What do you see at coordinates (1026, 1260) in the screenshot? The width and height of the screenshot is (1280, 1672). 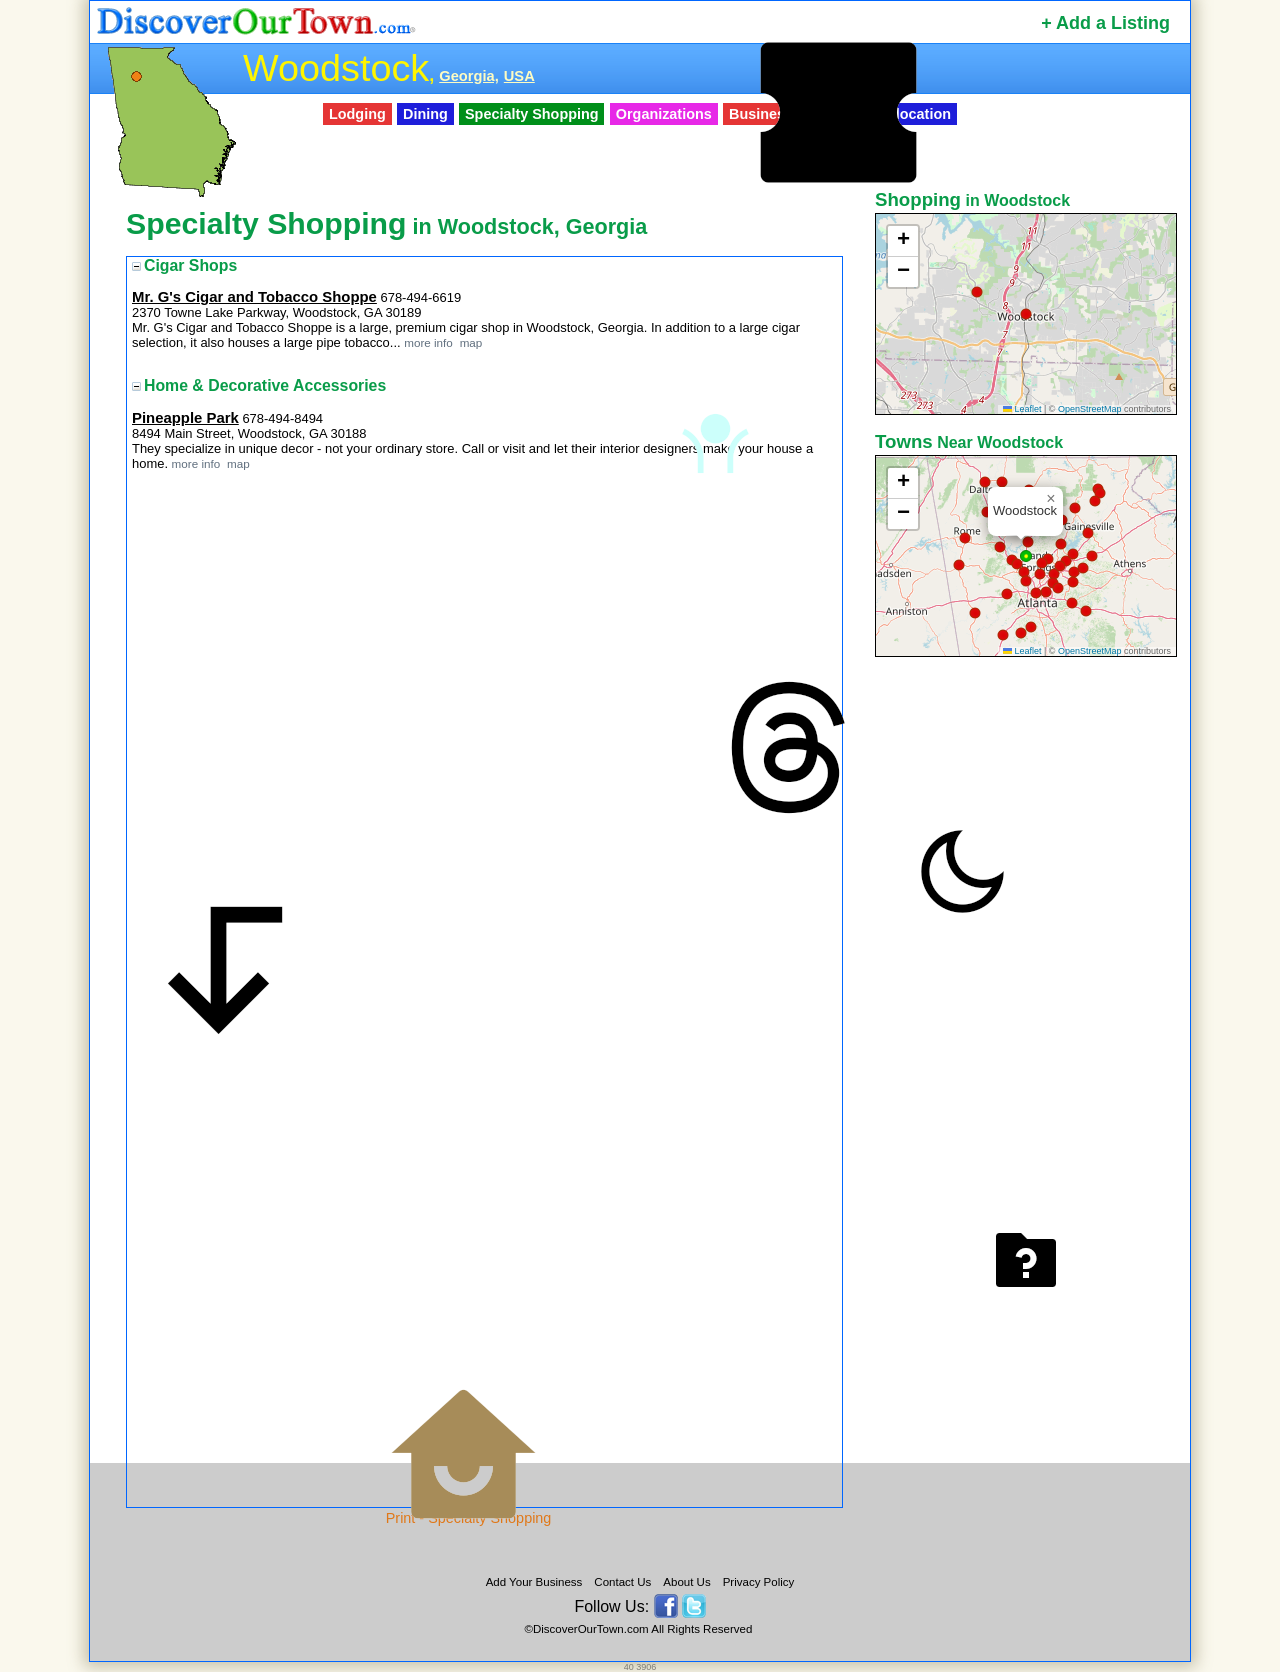 I see `folder with unknown or unrecognized contents` at bounding box center [1026, 1260].